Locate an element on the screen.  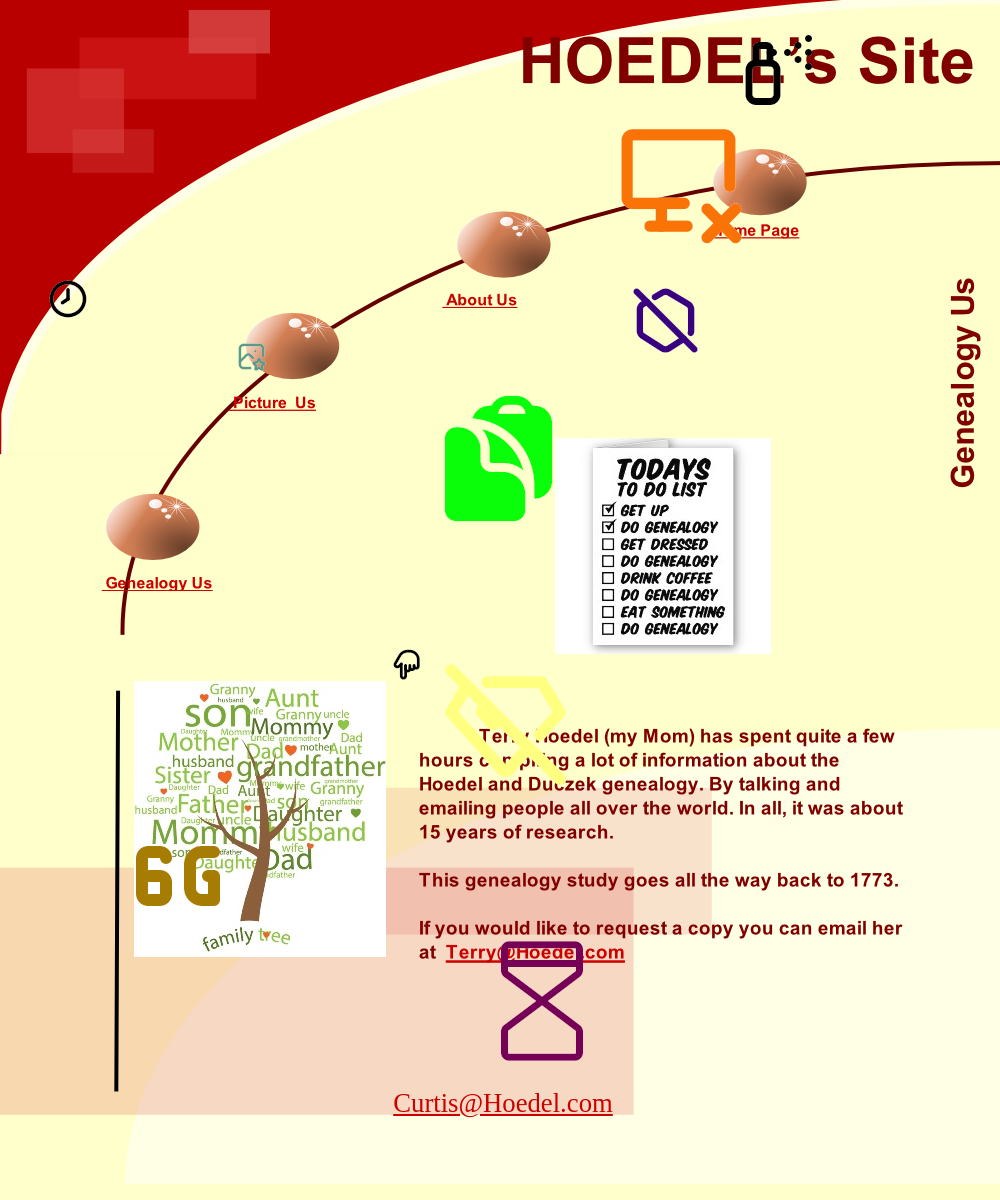
view current time is located at coordinates (68, 299).